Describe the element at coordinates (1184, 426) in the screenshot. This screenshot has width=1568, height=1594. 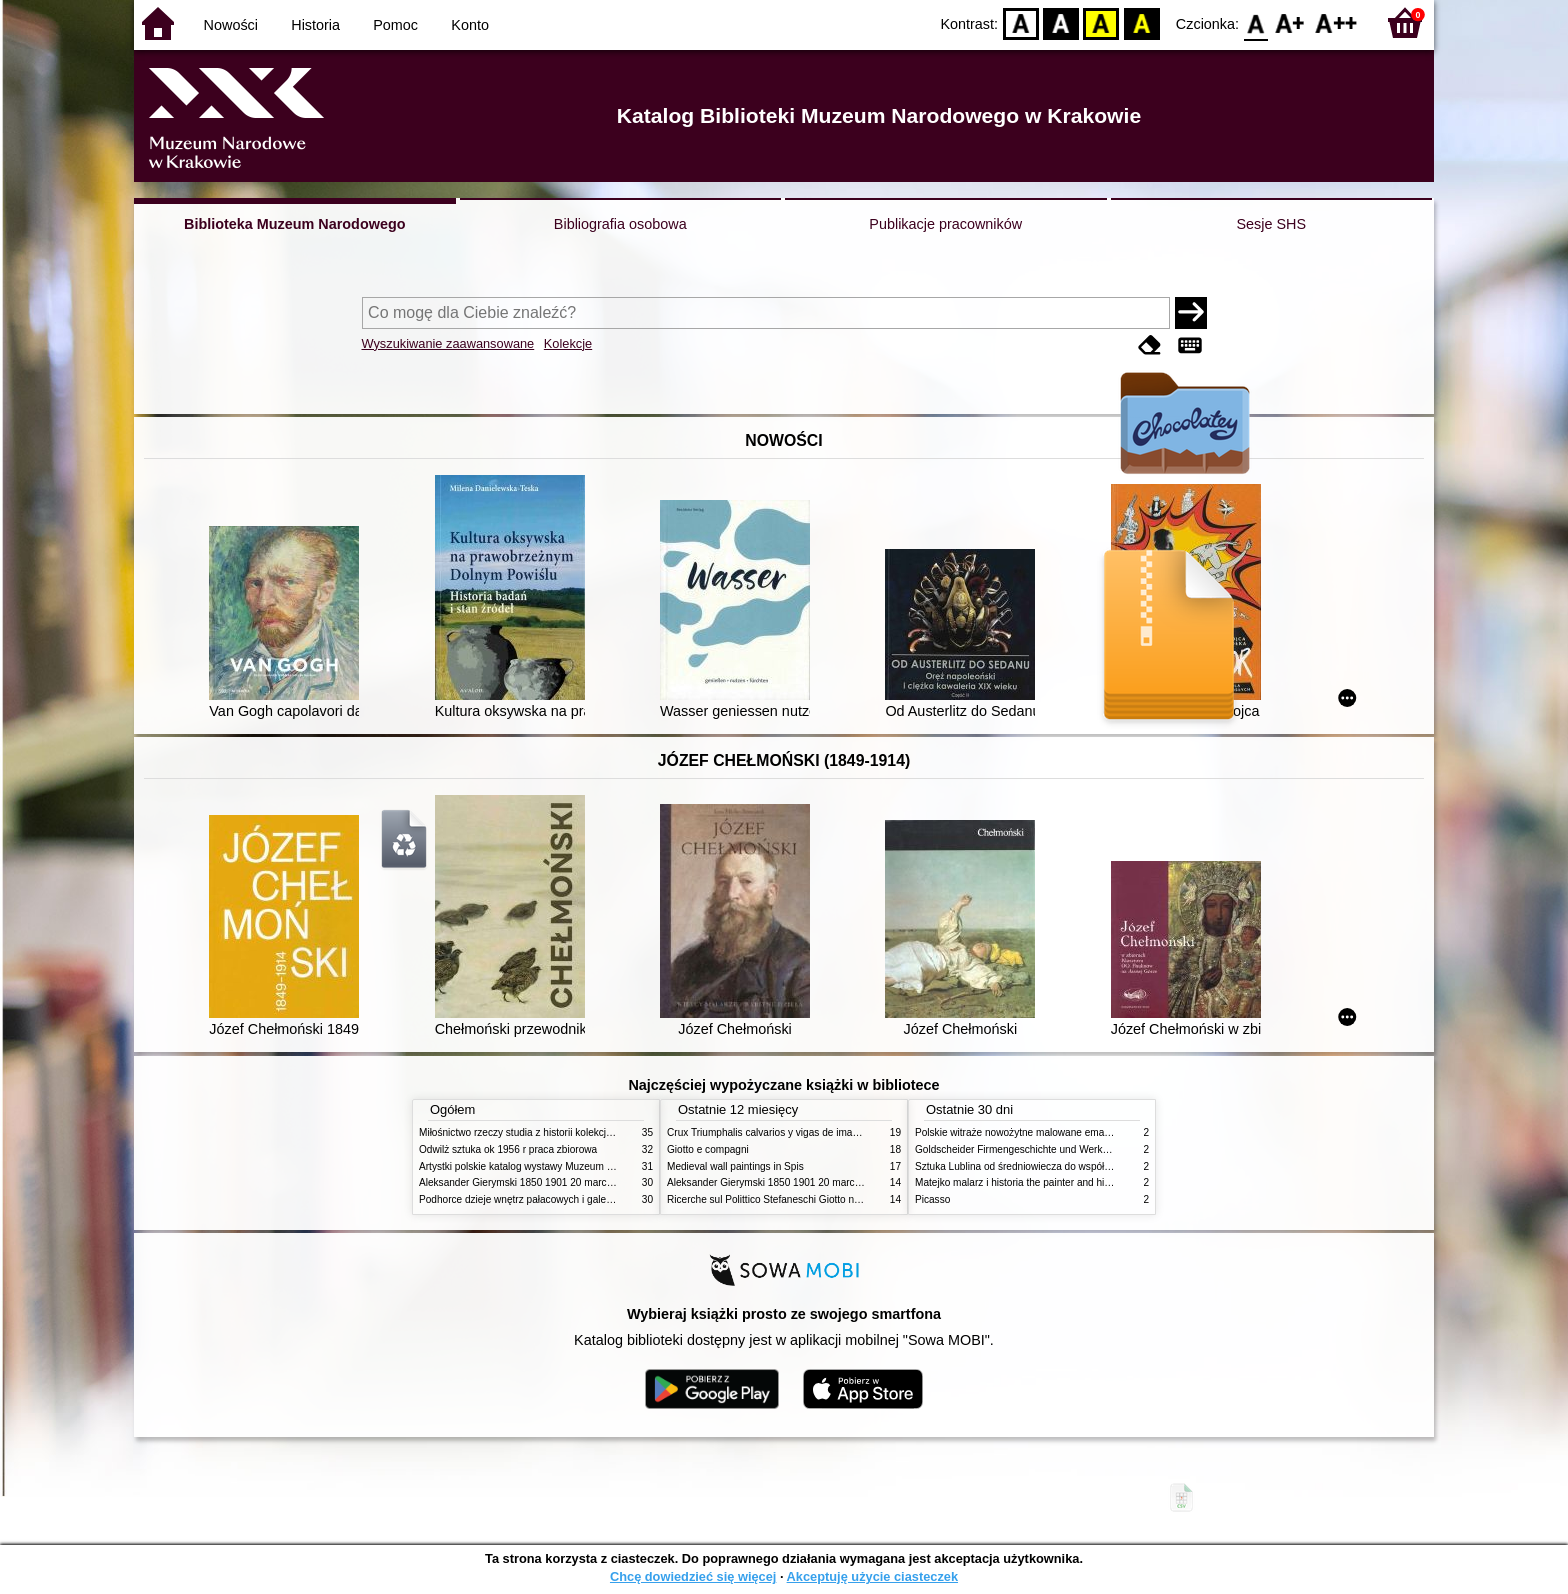
I see `folder containing chocolatey package manager files` at that location.